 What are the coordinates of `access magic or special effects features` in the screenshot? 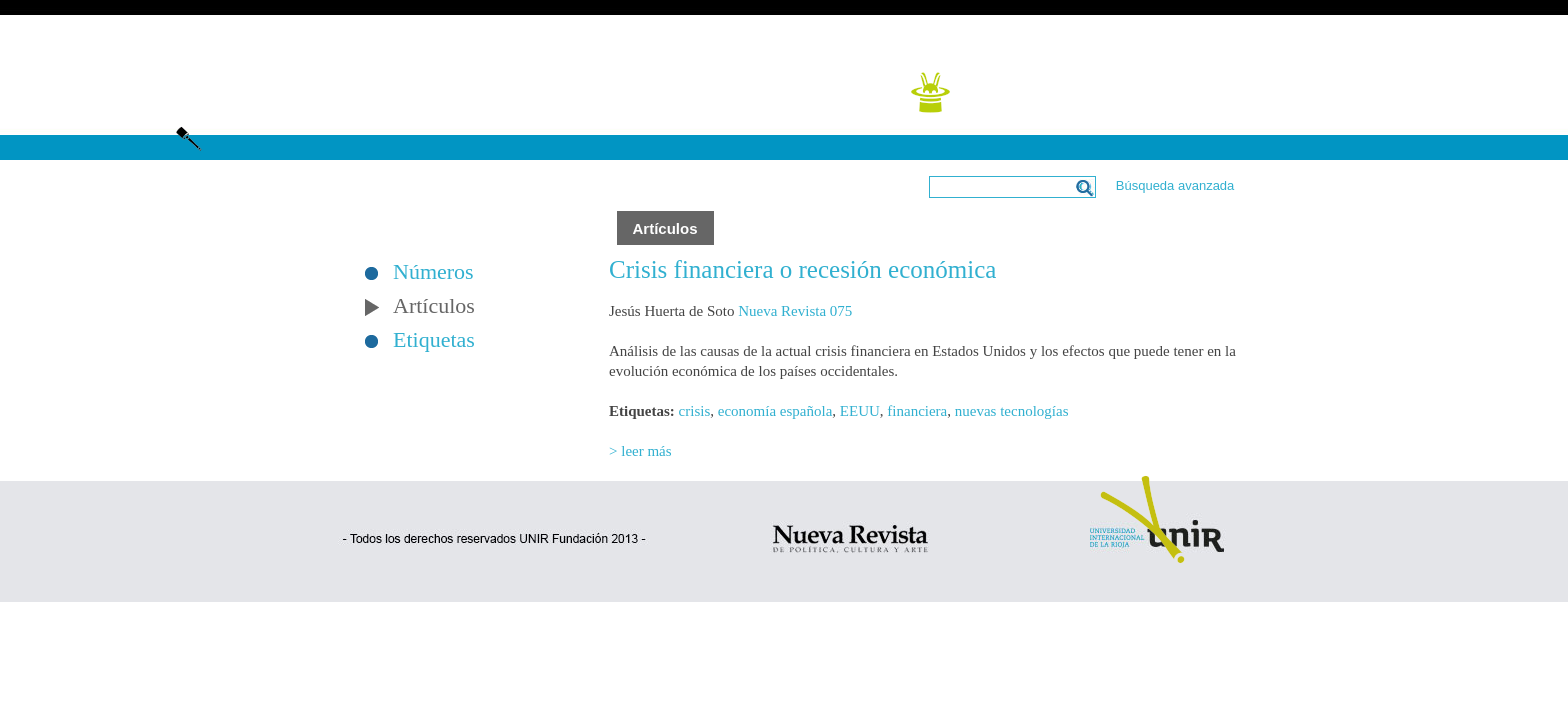 It's located at (930, 92).